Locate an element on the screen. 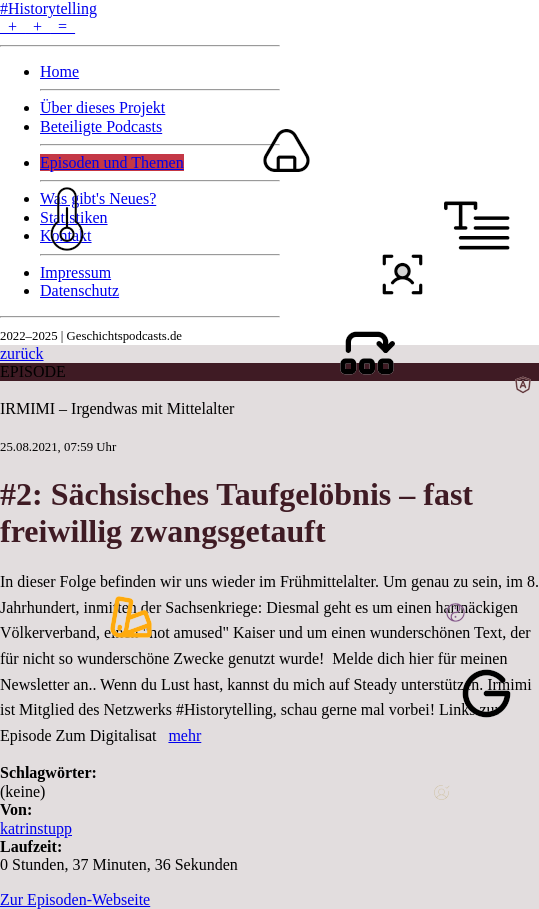  reorder items in a list is located at coordinates (367, 353).